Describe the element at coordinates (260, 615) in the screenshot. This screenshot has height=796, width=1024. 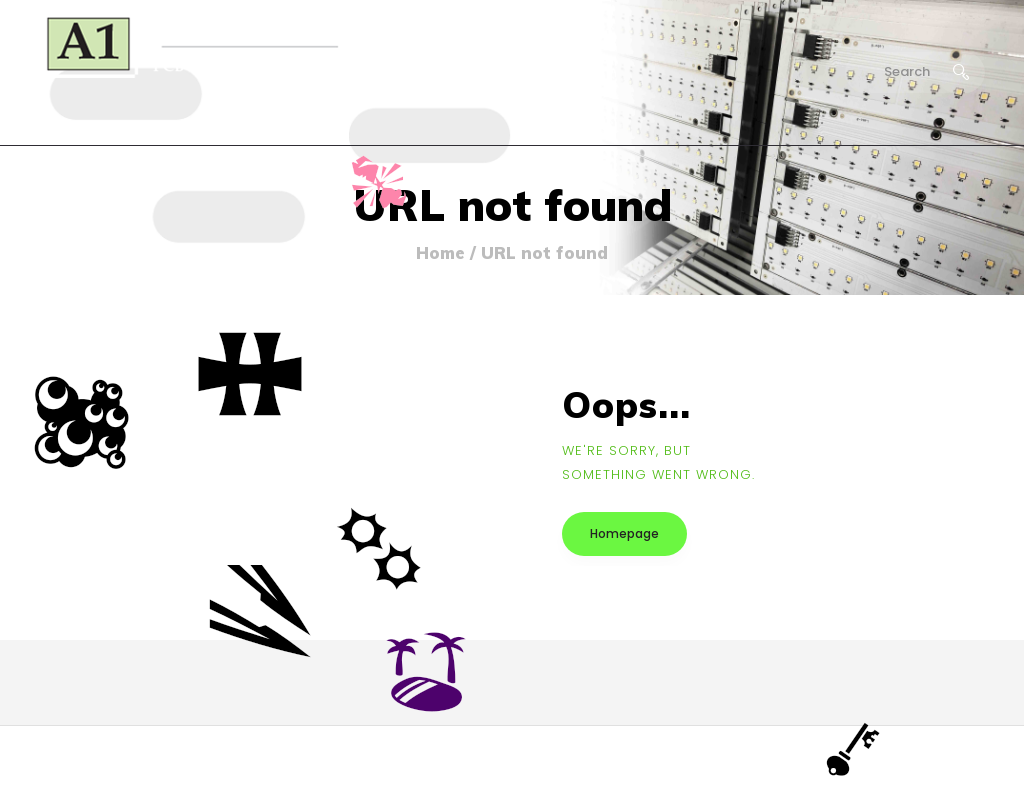
I see `perform a precision attack or critical strike` at that location.